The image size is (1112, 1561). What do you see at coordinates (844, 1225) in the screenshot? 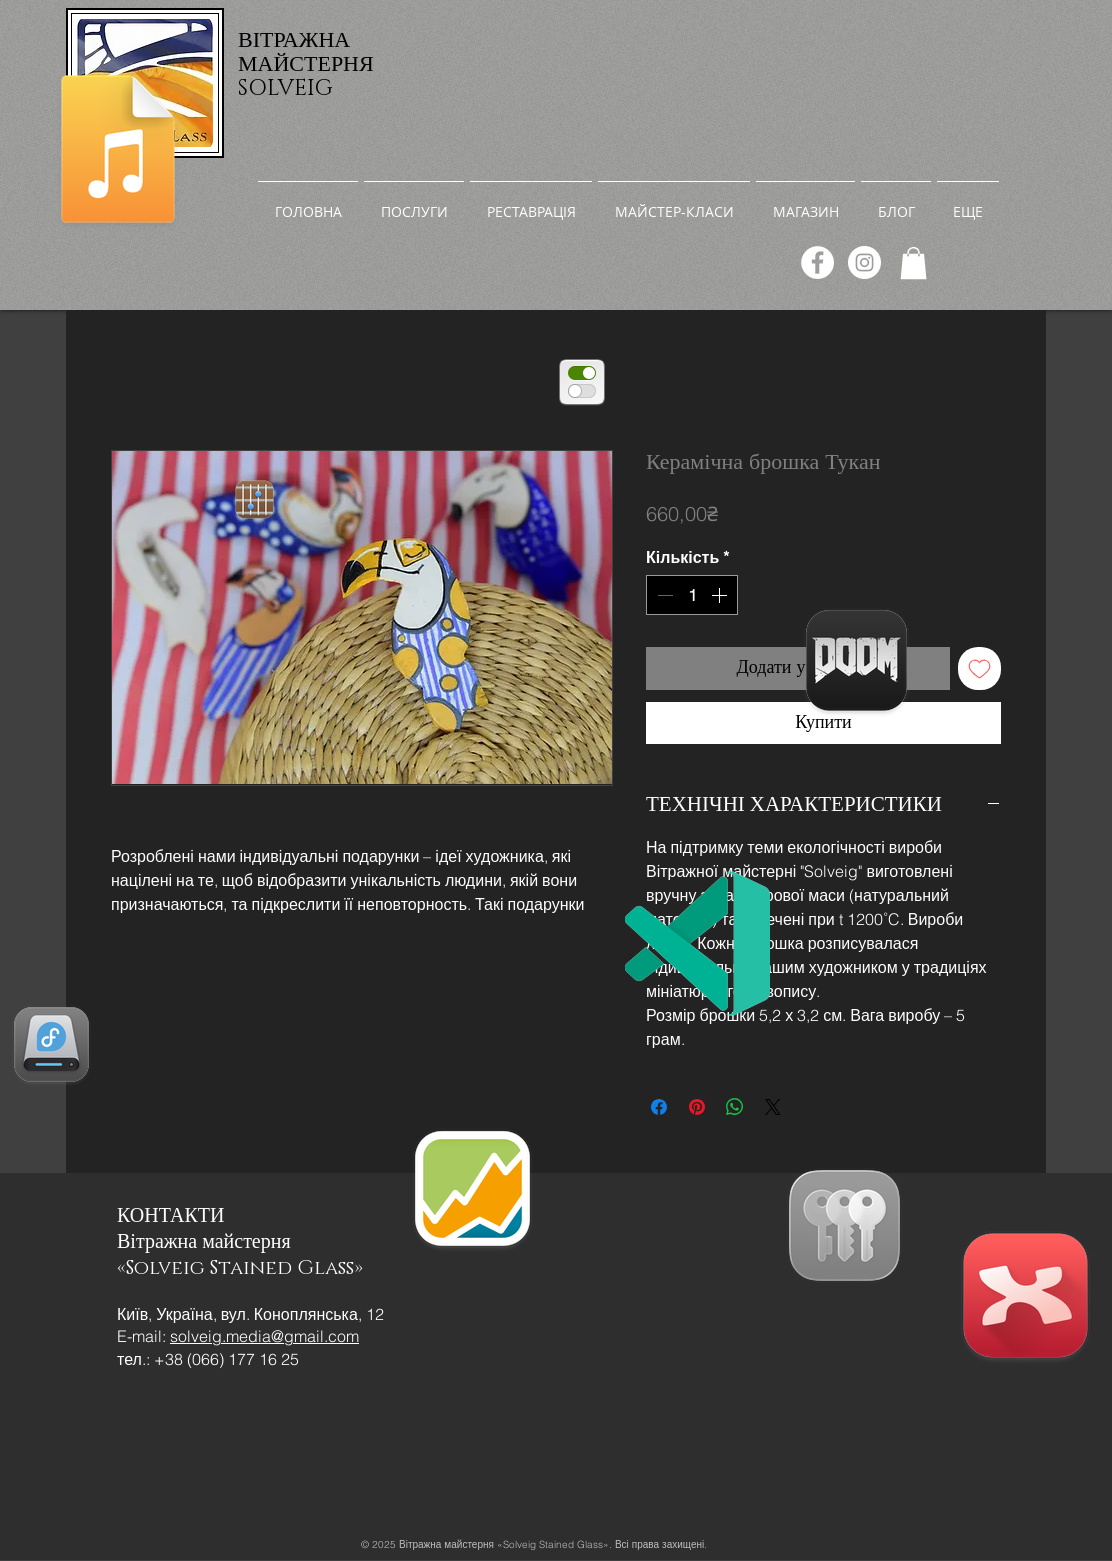
I see `open the passwords app to manage saved credentials` at bounding box center [844, 1225].